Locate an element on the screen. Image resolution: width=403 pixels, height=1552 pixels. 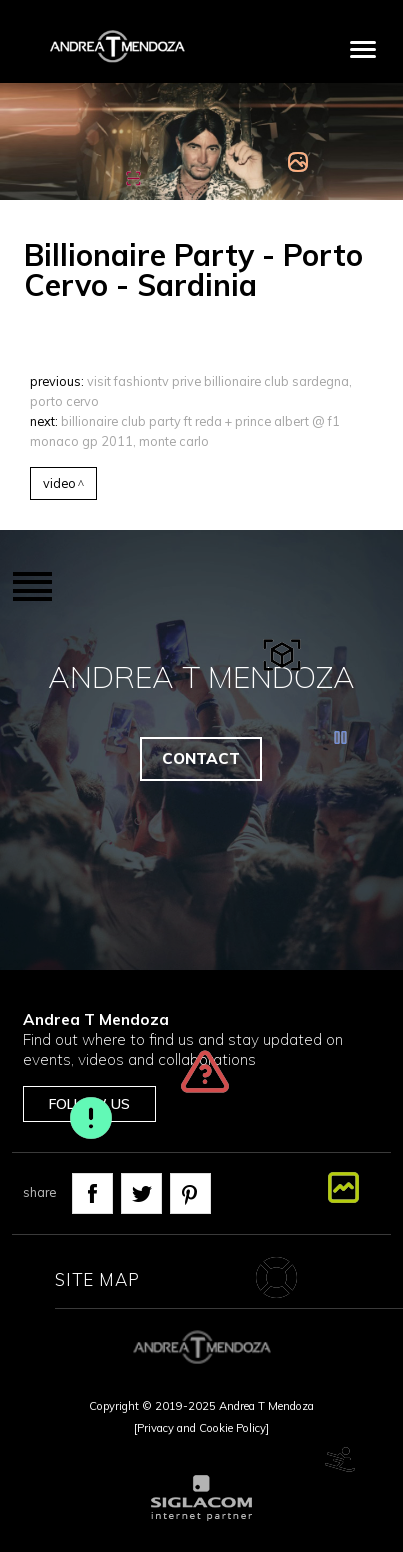
indicates an error or warning state is located at coordinates (91, 1118).